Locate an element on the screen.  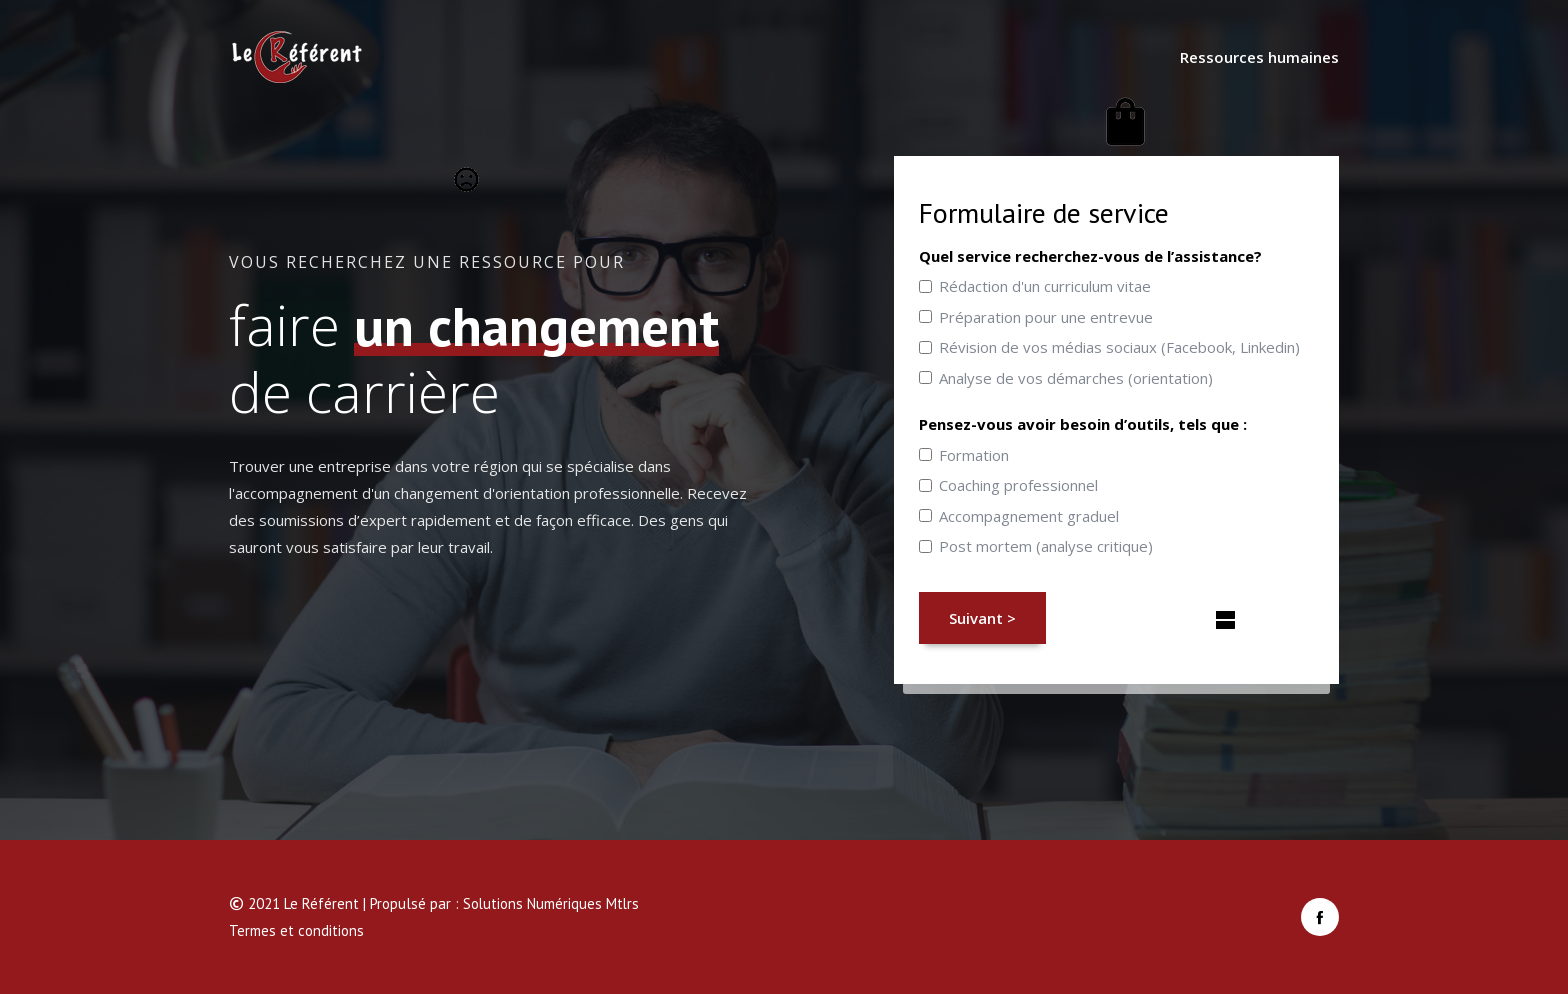
view agenda or list layout is located at coordinates (1226, 620).